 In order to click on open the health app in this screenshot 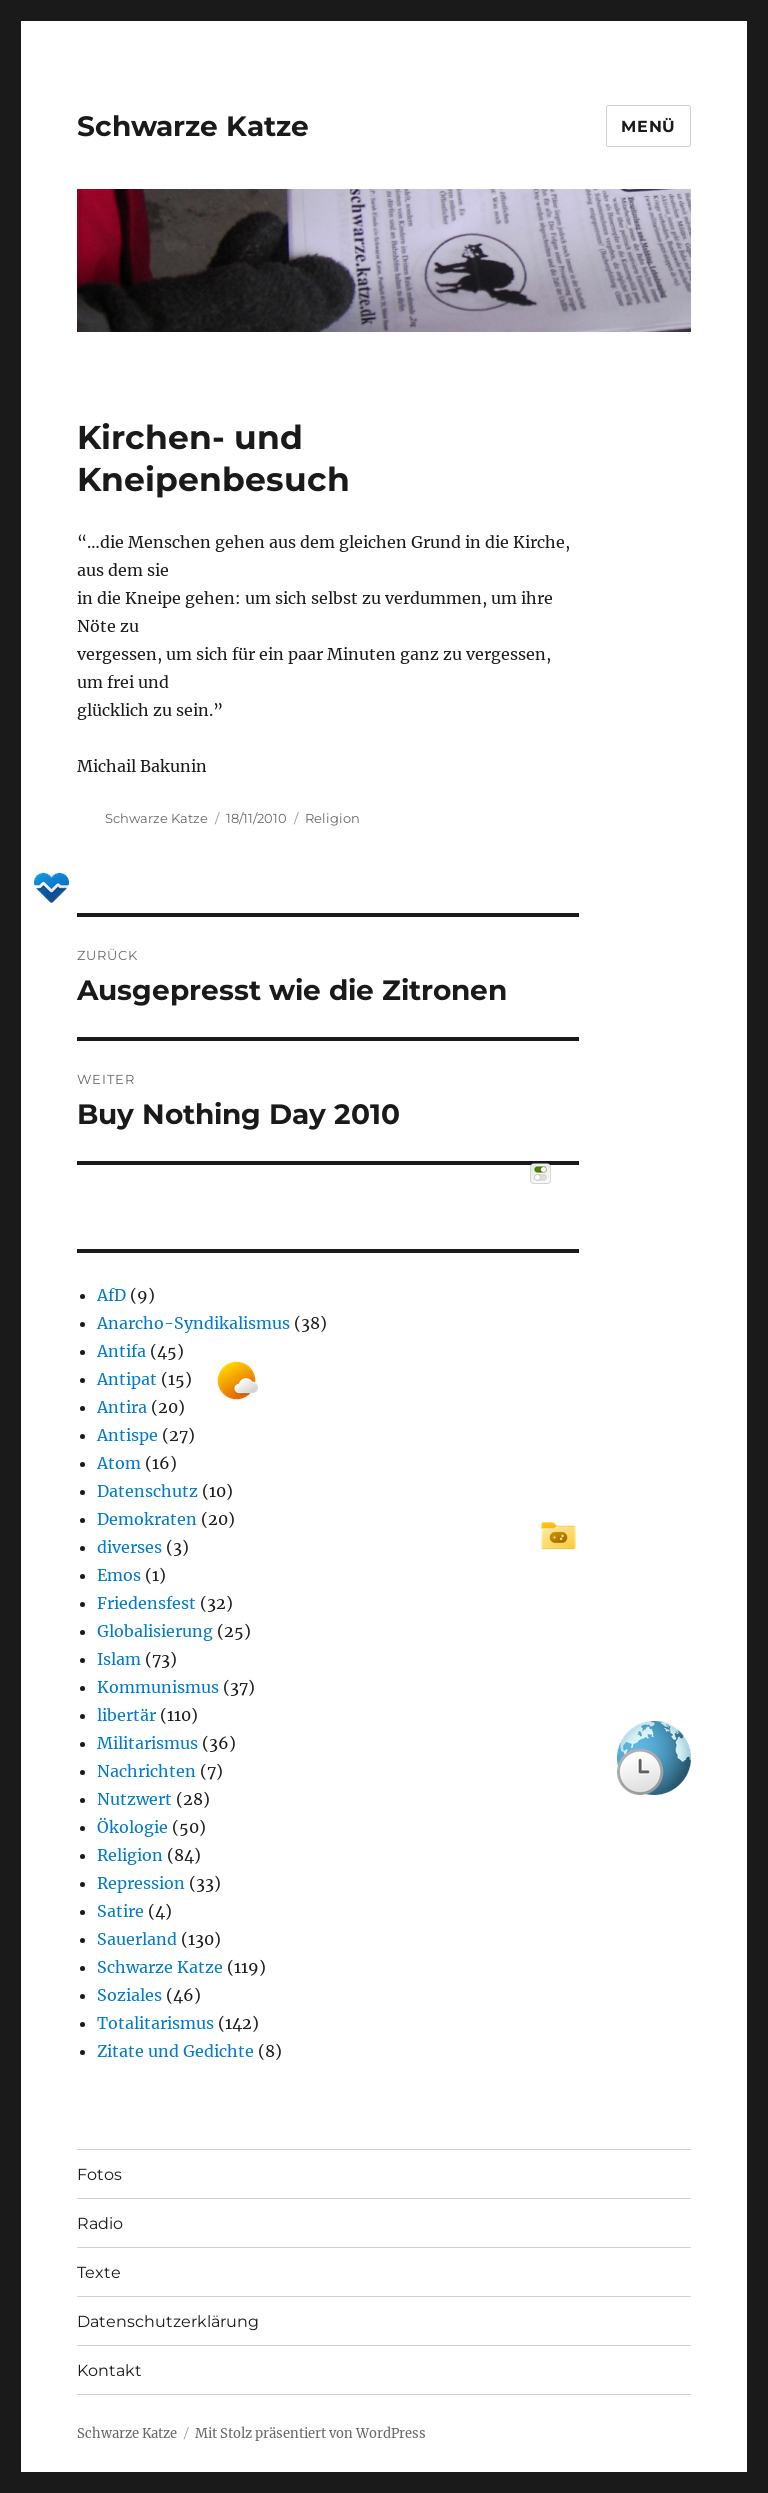, I will do `click(51, 887)`.